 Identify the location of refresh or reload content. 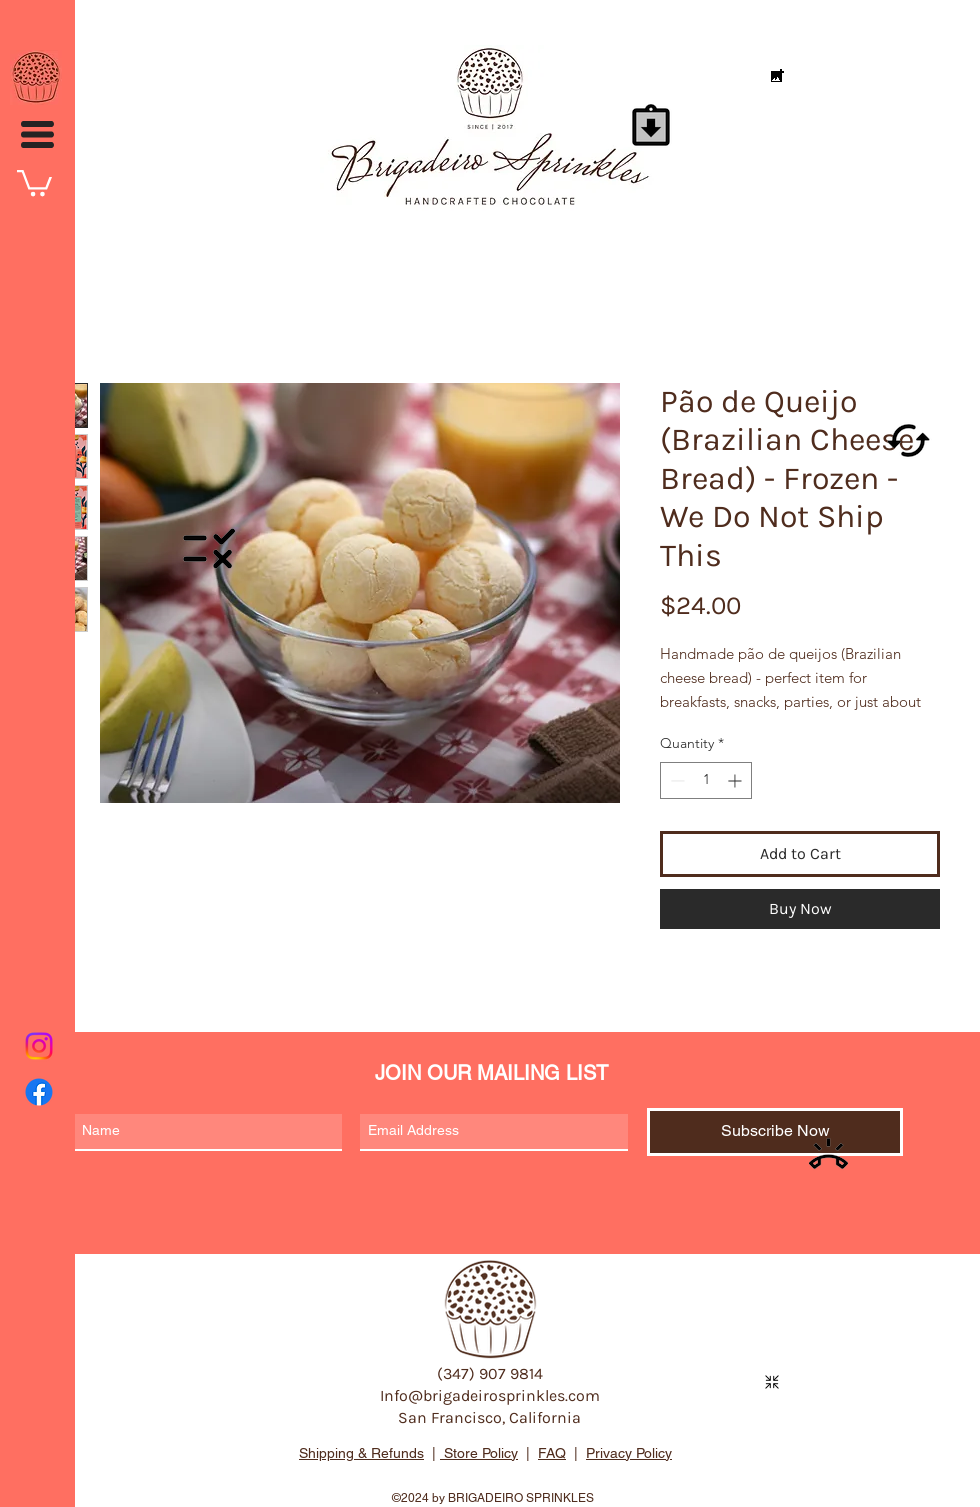
(908, 440).